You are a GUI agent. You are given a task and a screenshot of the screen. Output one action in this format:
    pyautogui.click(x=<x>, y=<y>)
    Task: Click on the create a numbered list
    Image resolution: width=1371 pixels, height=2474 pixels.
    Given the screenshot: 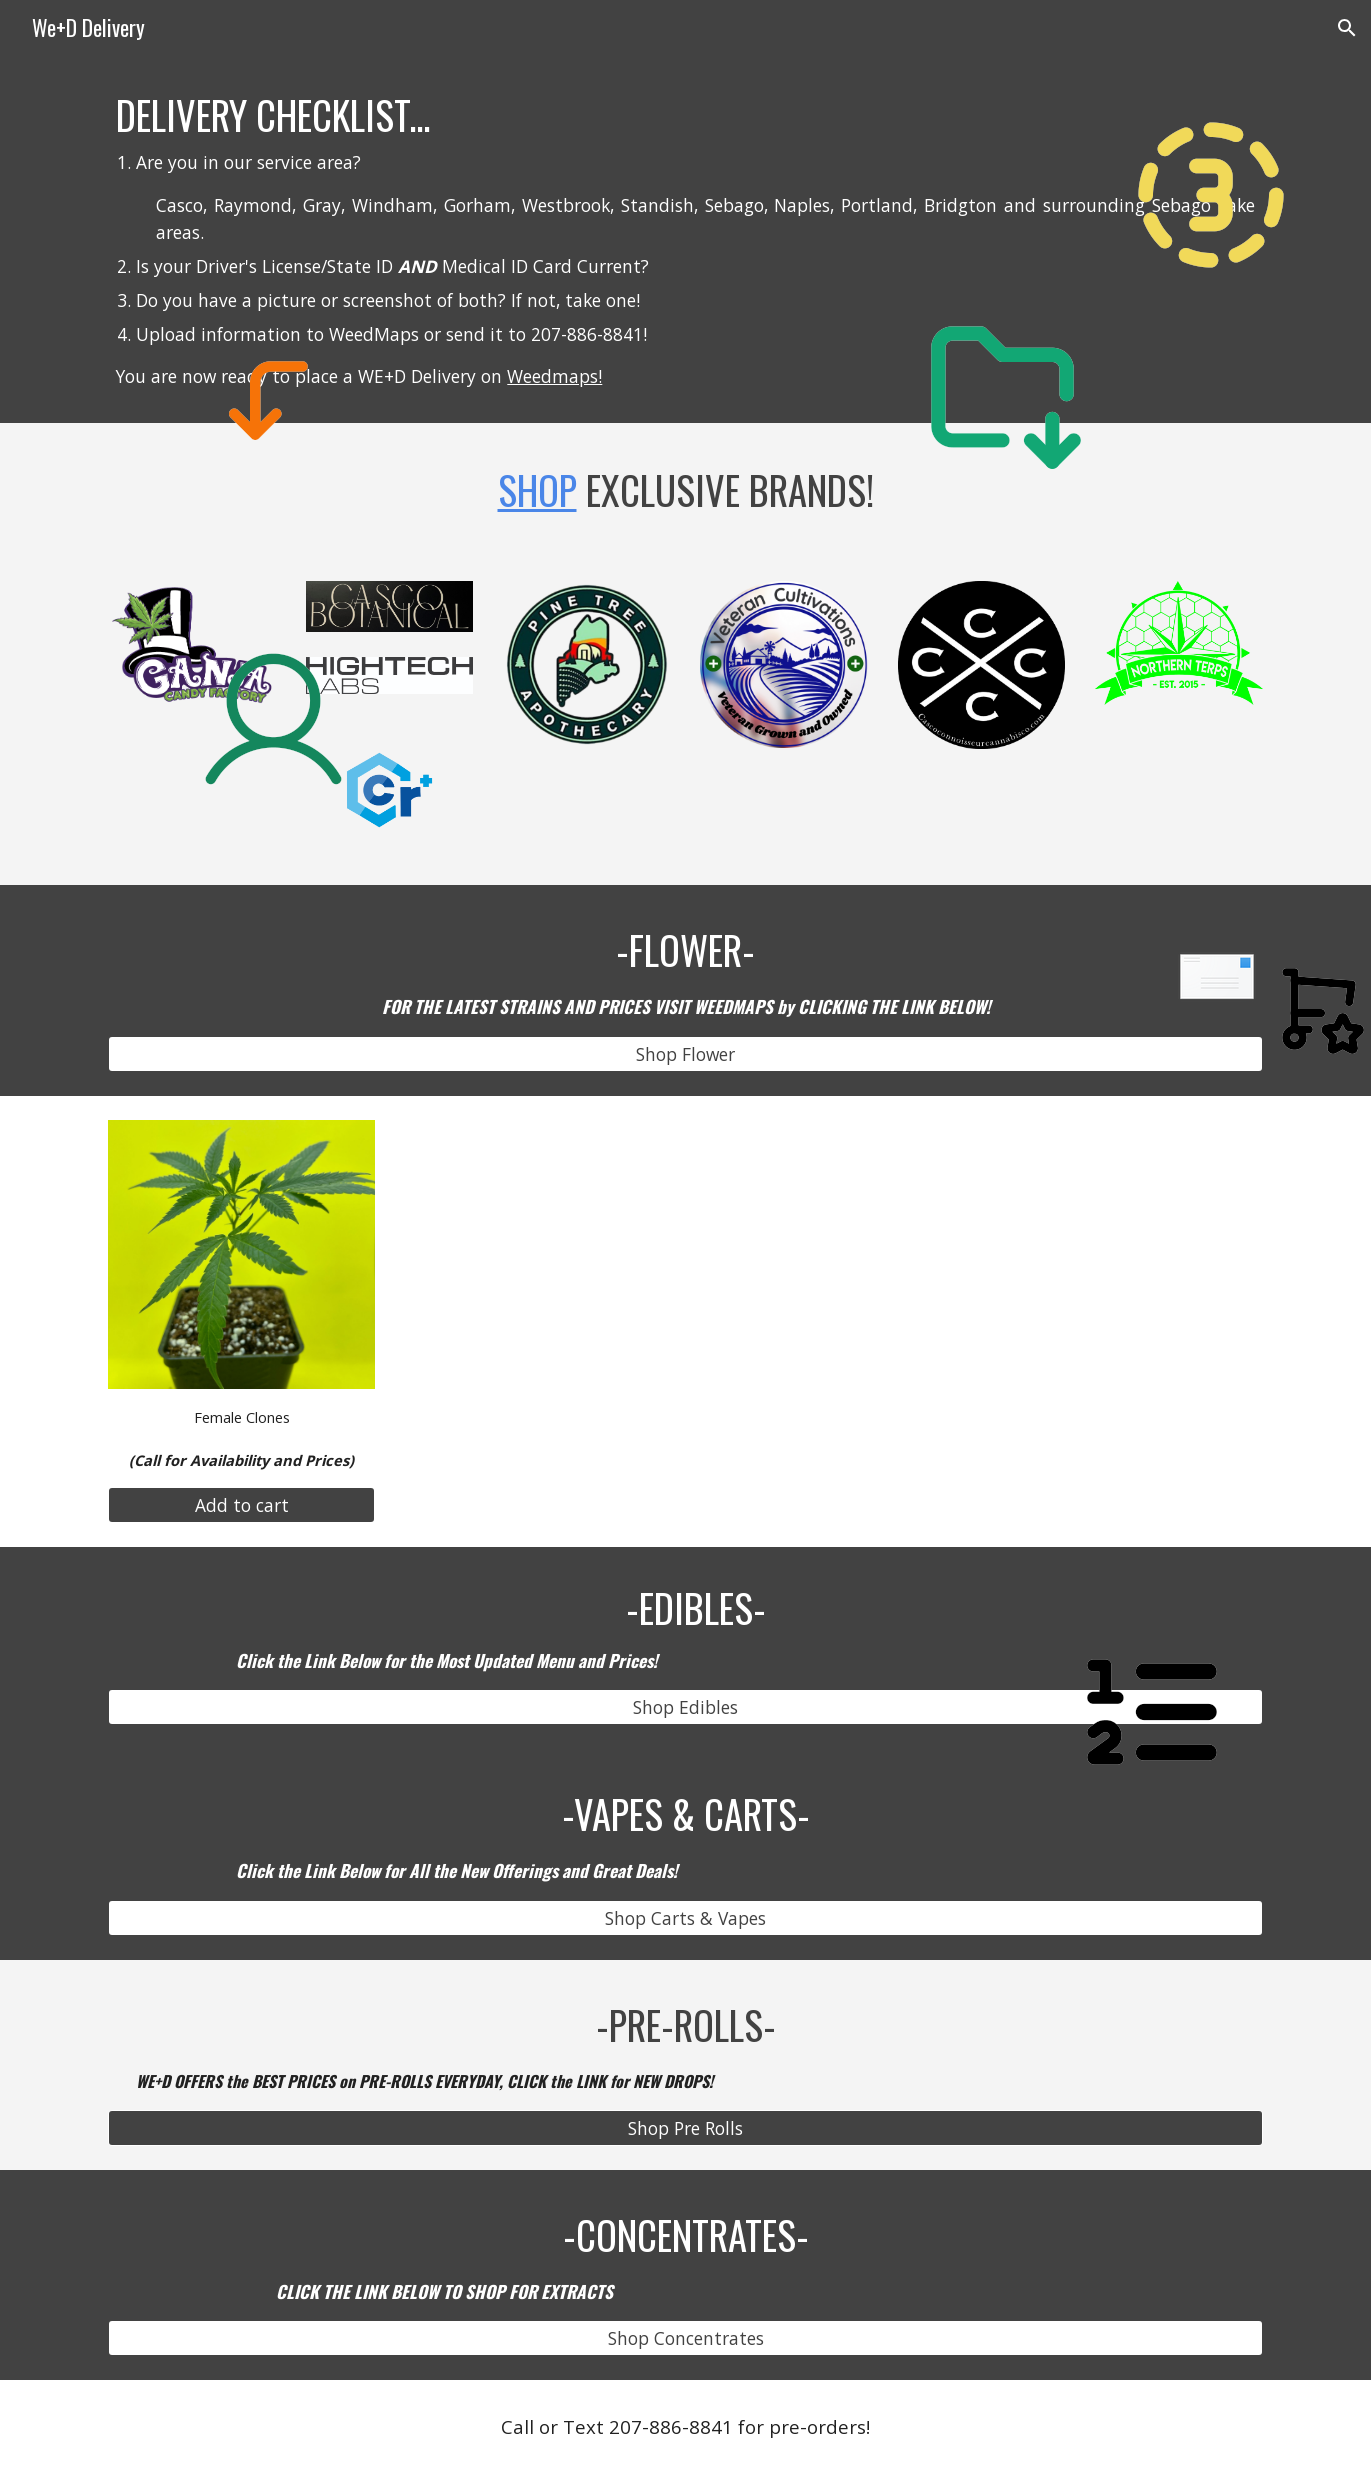 What is the action you would take?
    pyautogui.click(x=1152, y=1712)
    